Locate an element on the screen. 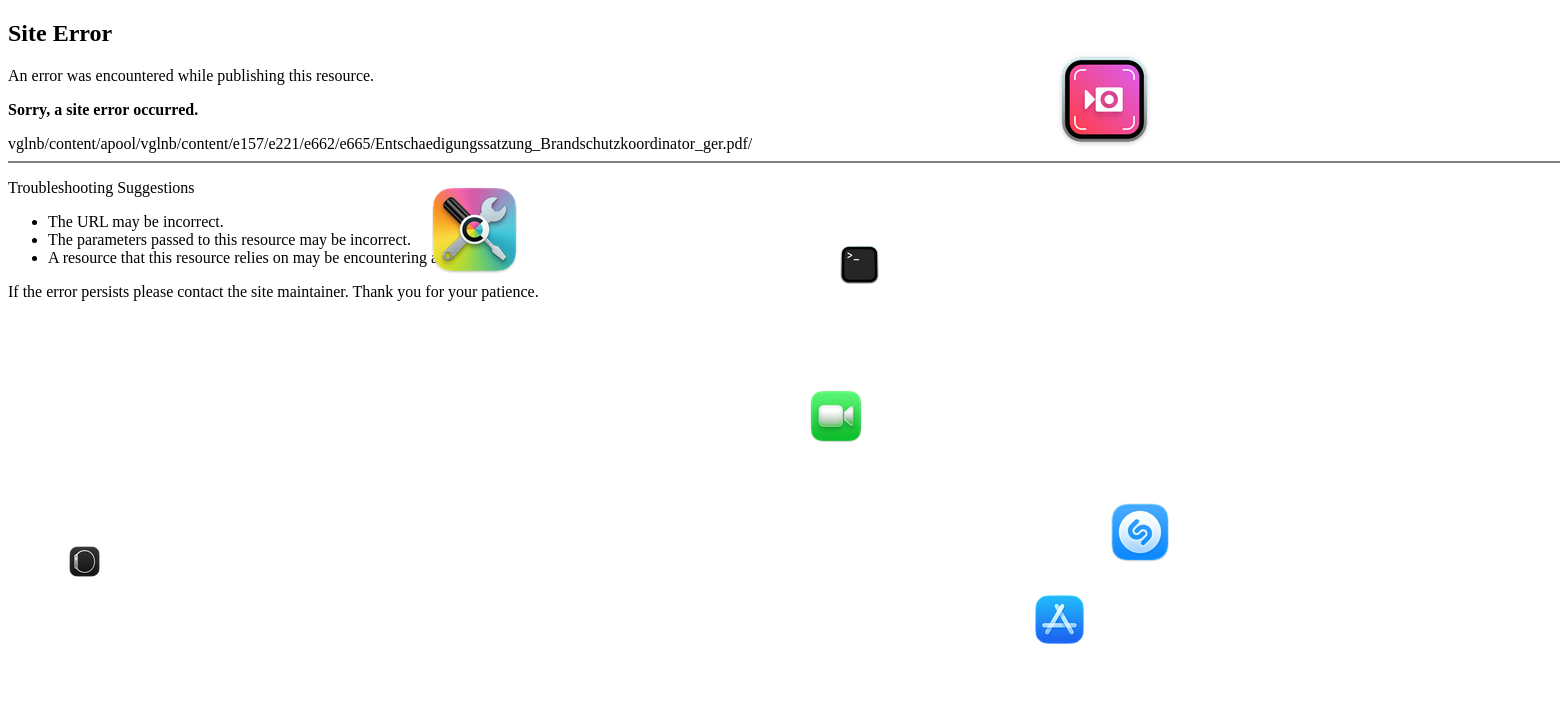 The height and width of the screenshot is (720, 1568). open the App Store to browse and download apps is located at coordinates (1059, 619).